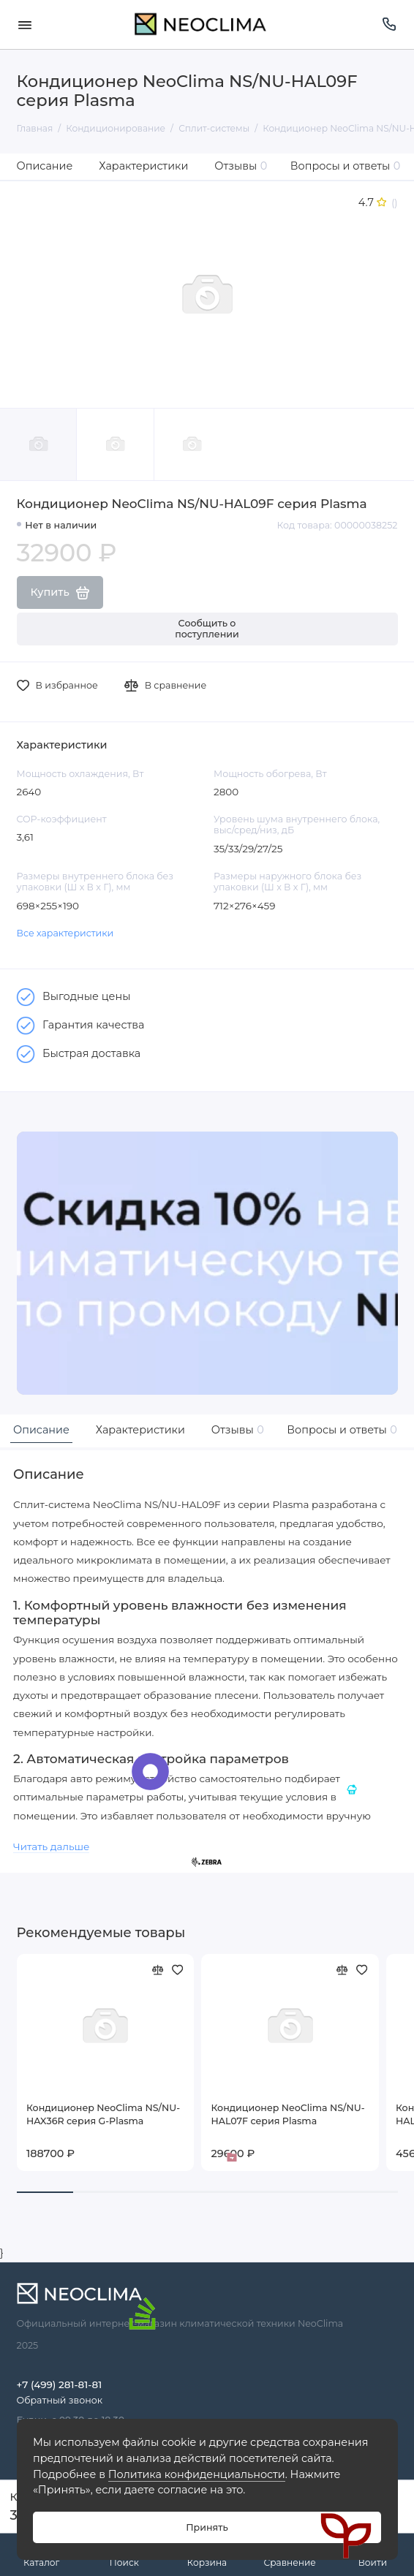 Image resolution: width=414 pixels, height=2576 pixels. I want to click on move files to another folder, so click(232, 2157).